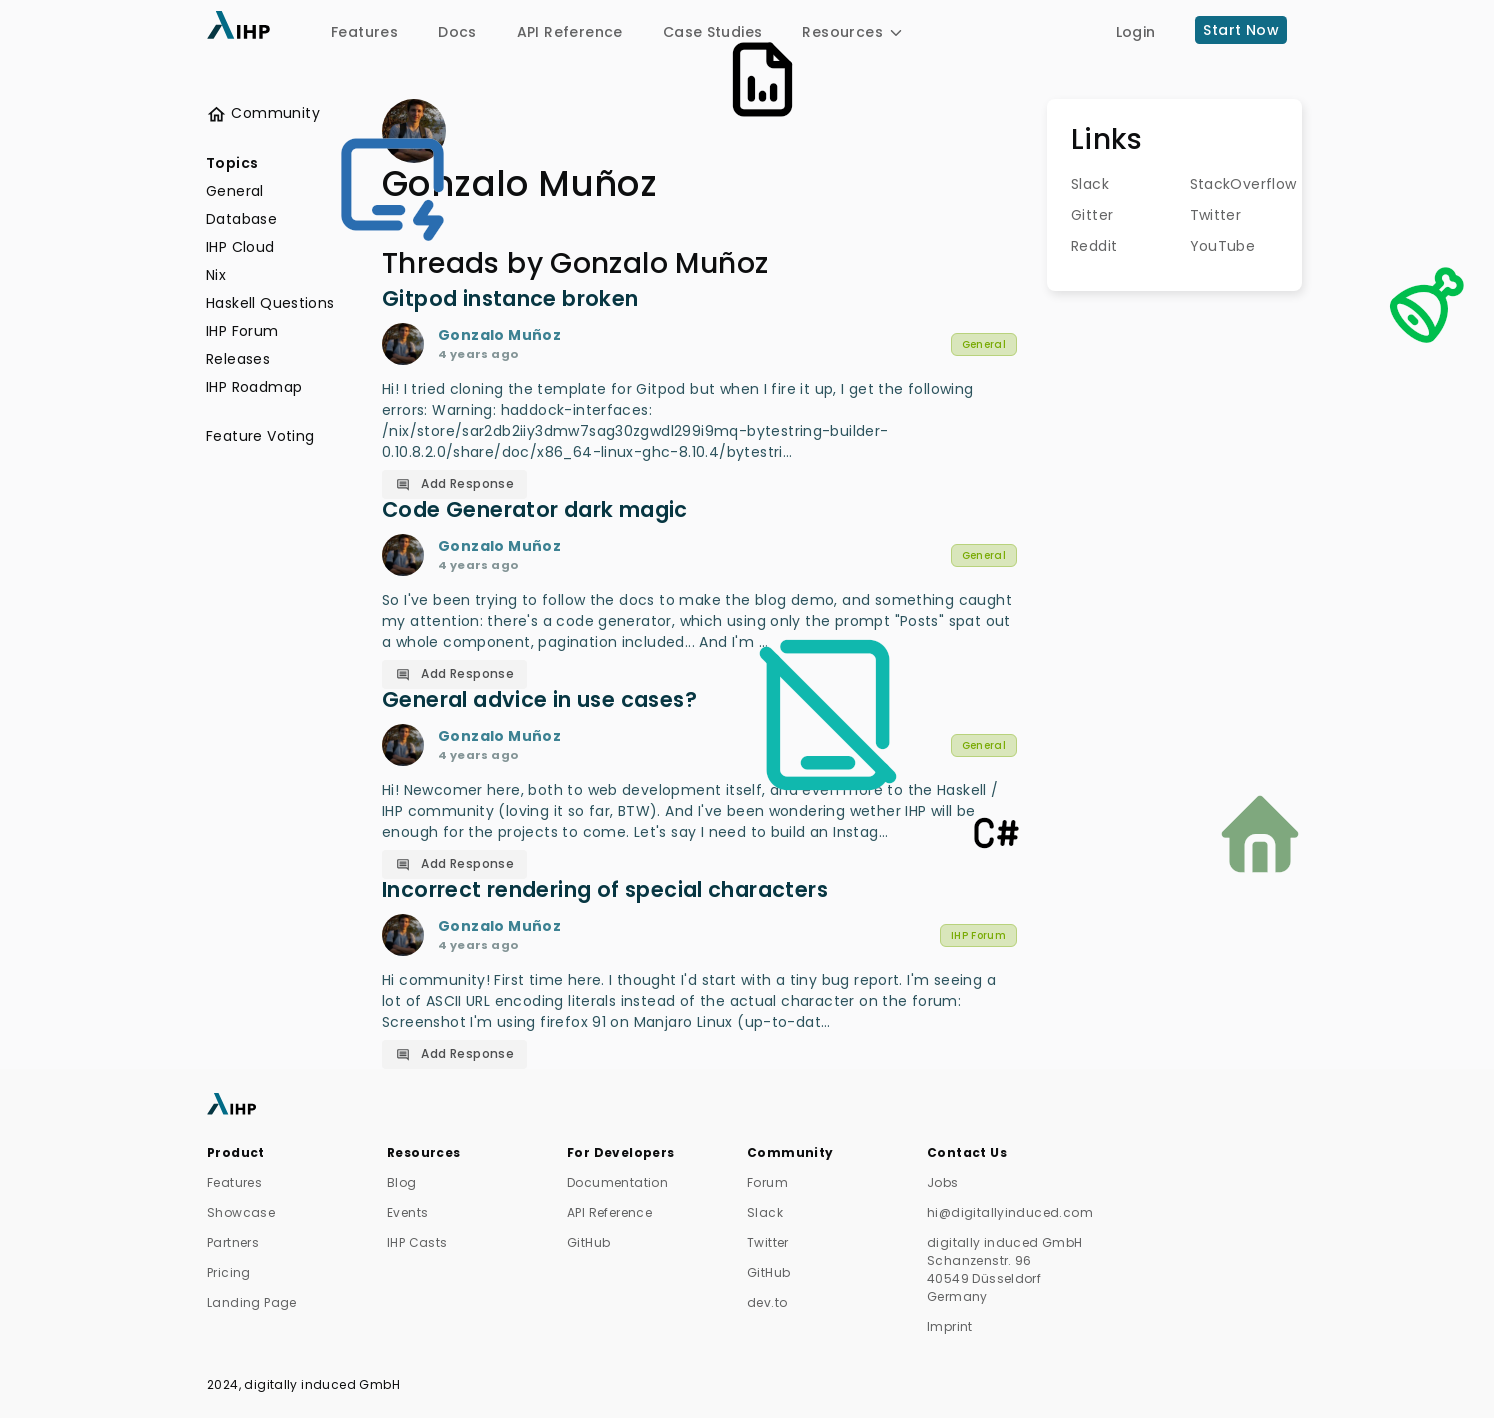 The width and height of the screenshot is (1494, 1418). I want to click on filter recipes by meat dishes, so click(1427, 303).